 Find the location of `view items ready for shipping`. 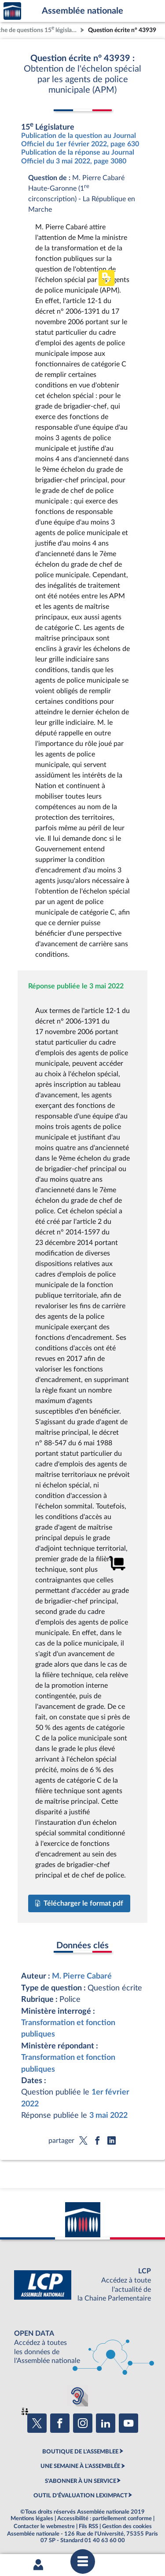

view items ready for shipping is located at coordinates (117, 1563).